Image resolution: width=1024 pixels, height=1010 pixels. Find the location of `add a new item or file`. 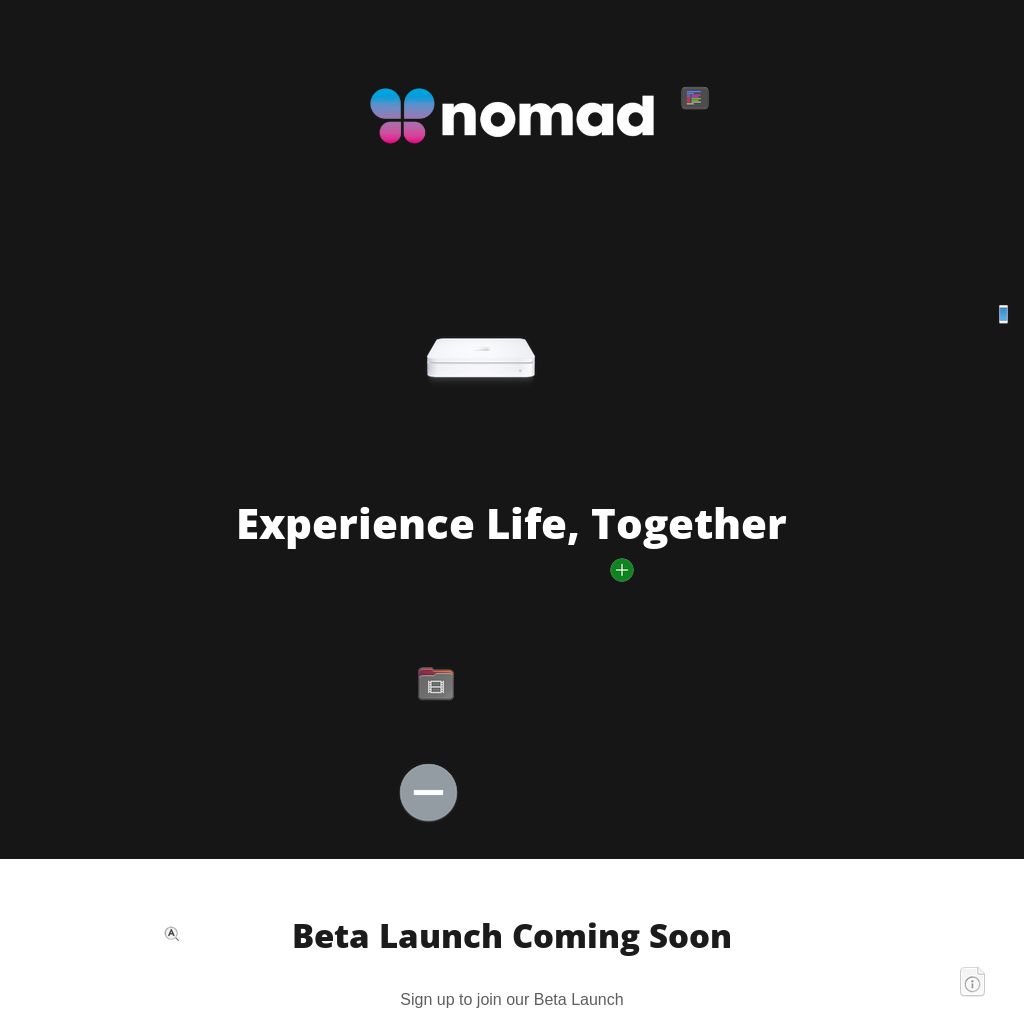

add a new item or file is located at coordinates (622, 570).